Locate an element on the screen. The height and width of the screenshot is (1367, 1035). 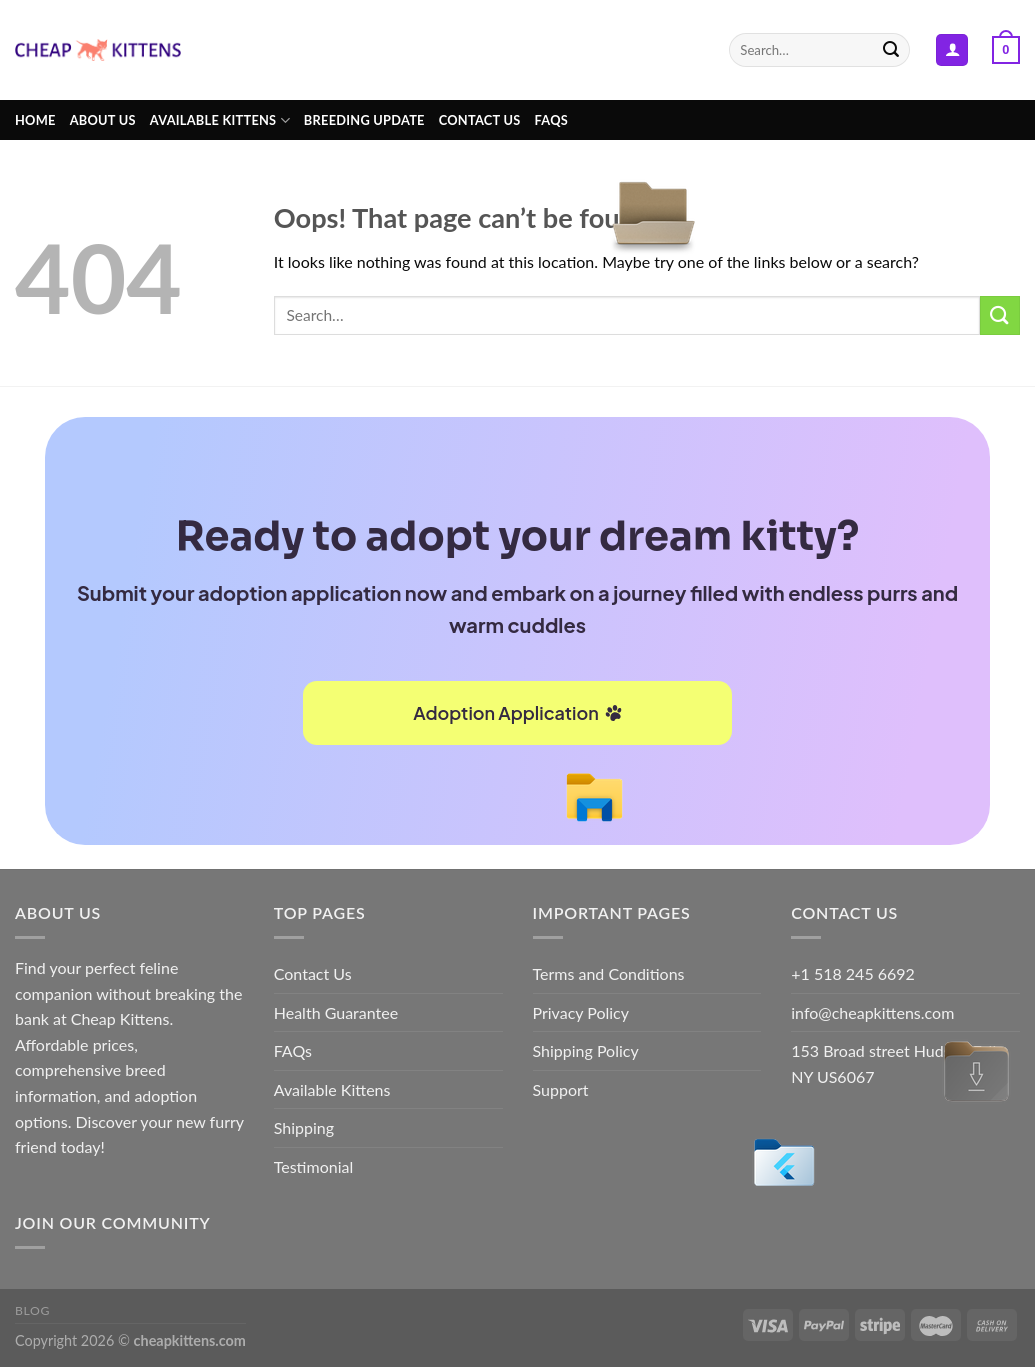
open flutter project folder is located at coordinates (784, 1164).